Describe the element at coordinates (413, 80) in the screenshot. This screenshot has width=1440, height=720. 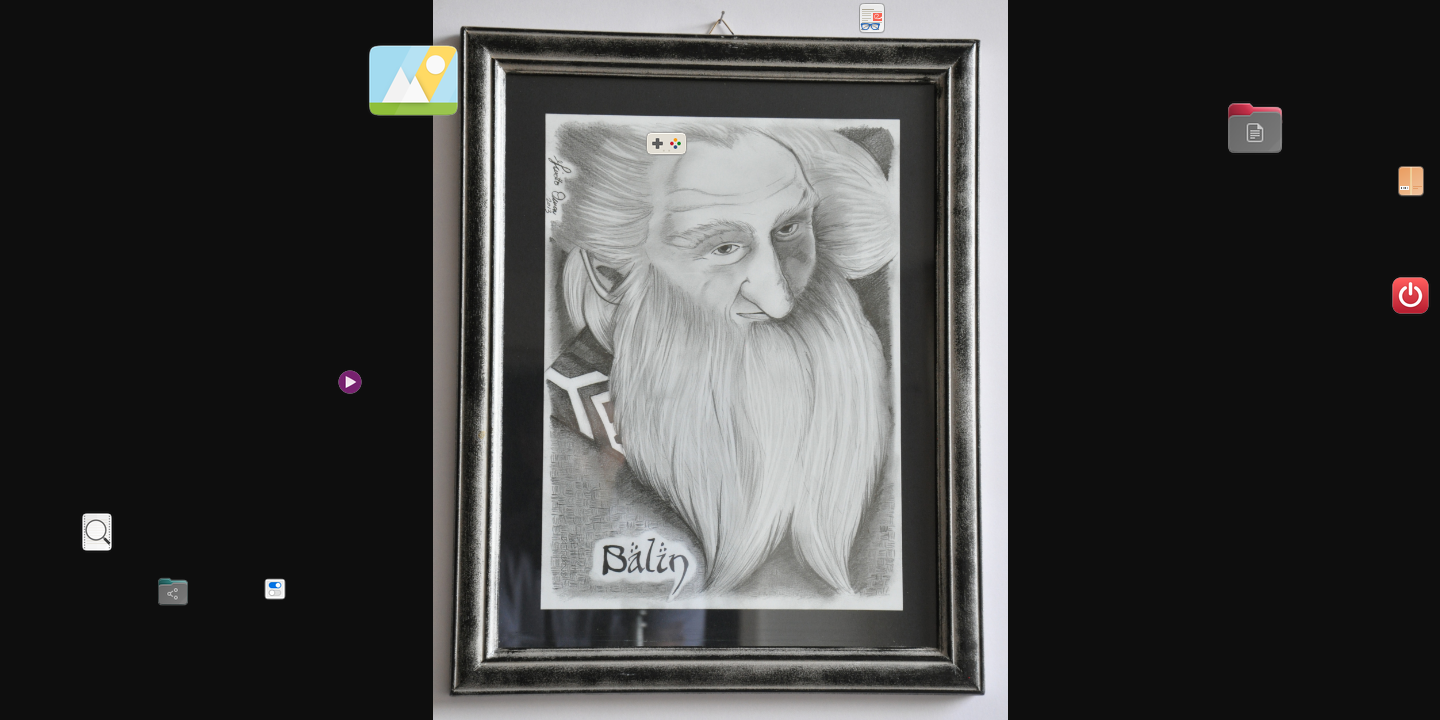
I see `open photo management app` at that location.